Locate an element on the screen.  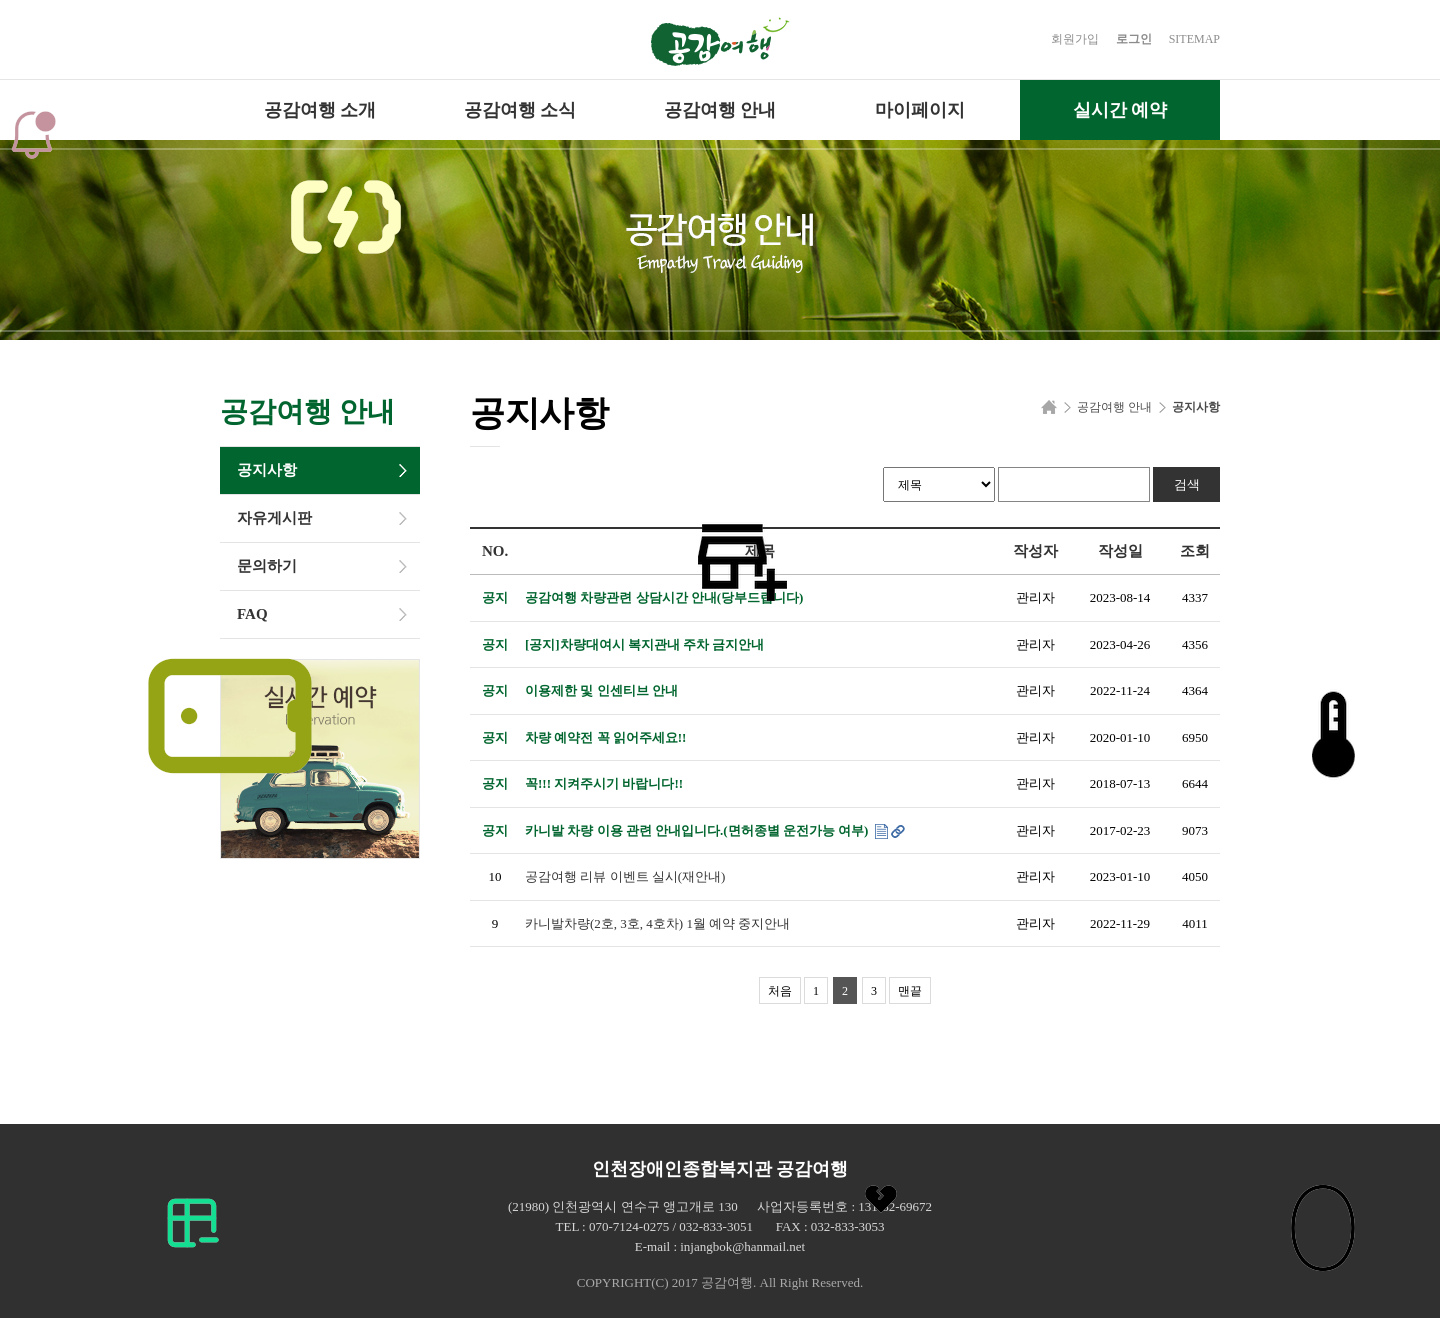
indicates new notifications are available is located at coordinates (32, 135).